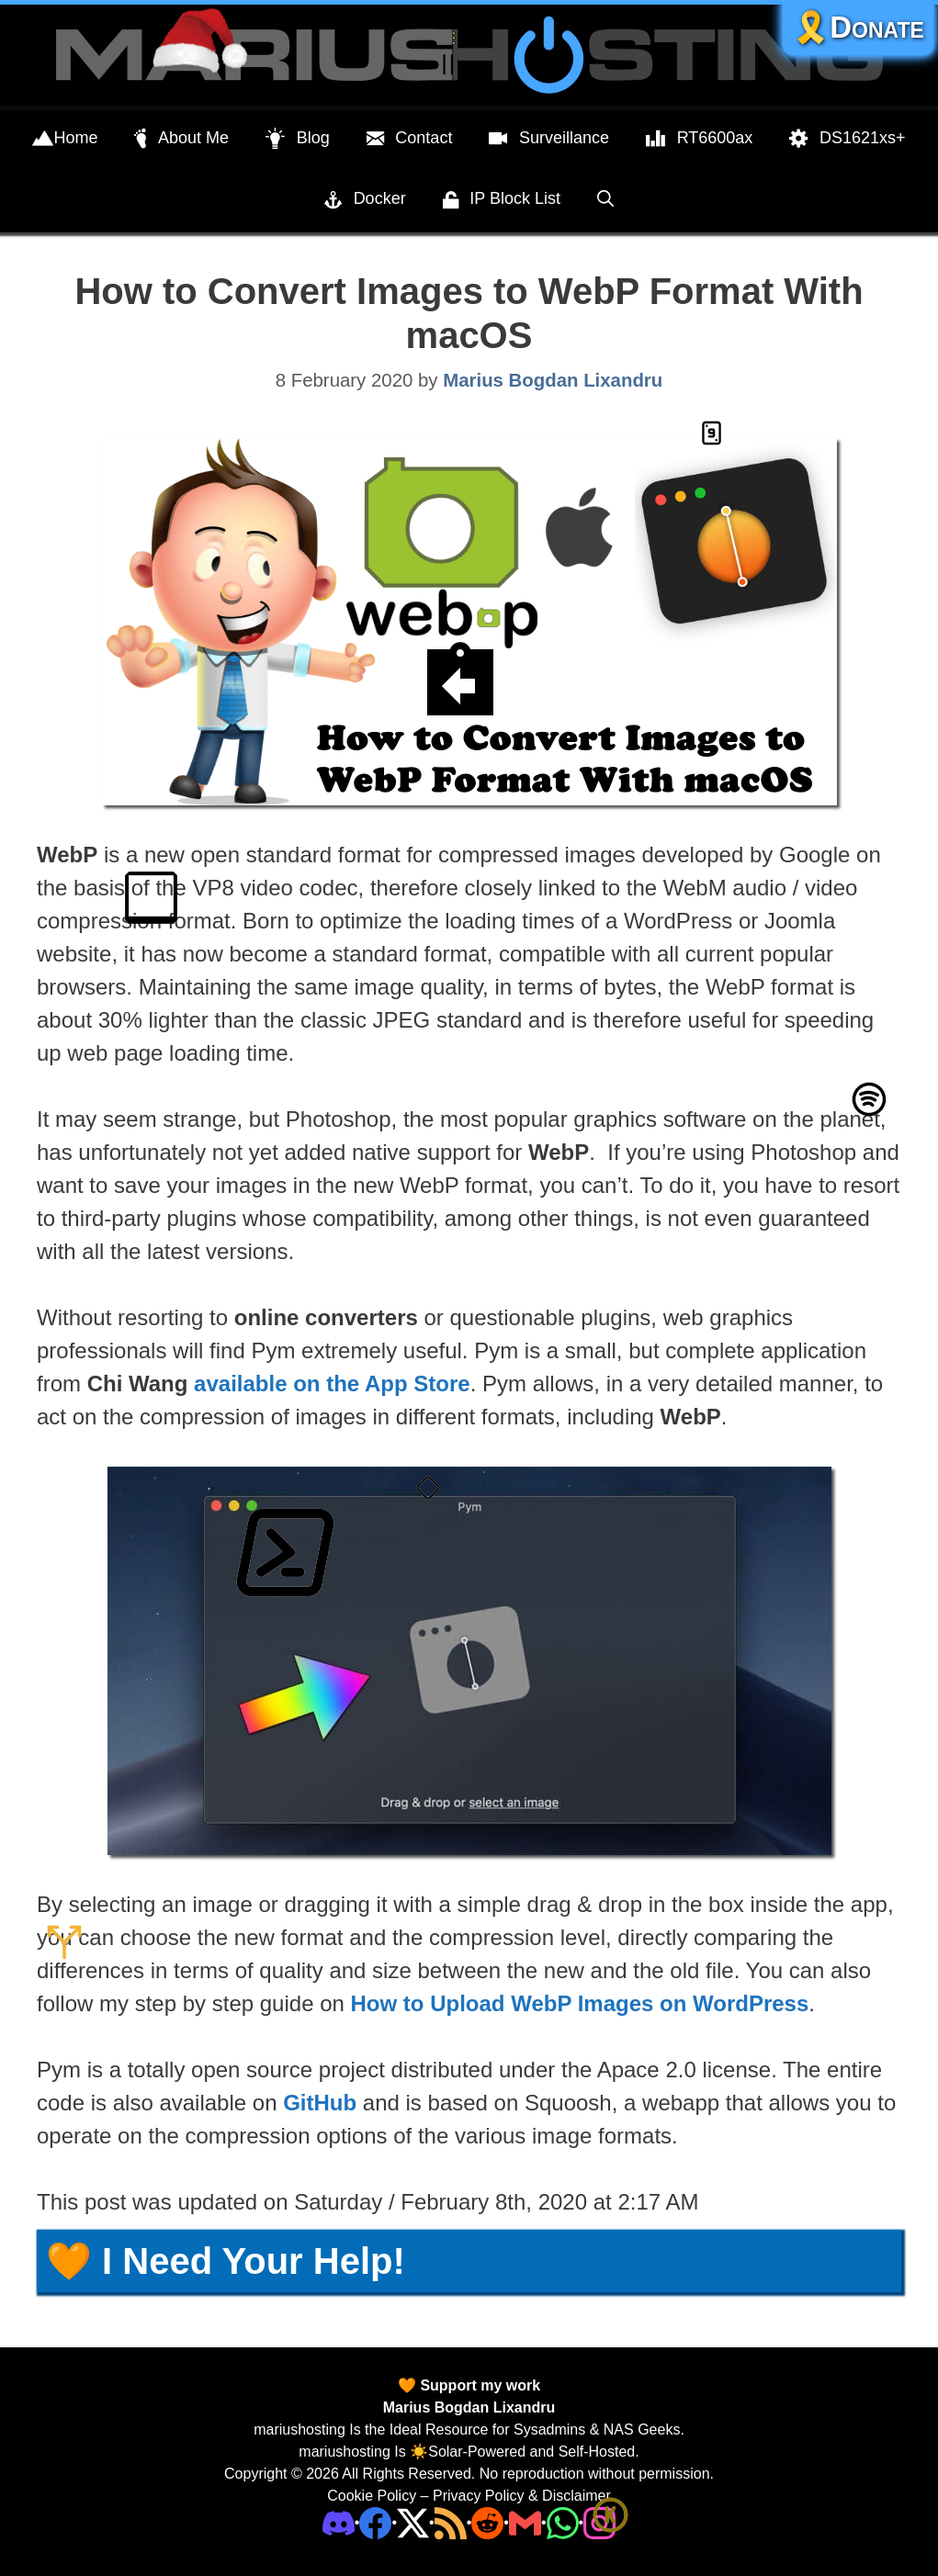  Describe the element at coordinates (460, 682) in the screenshot. I see `return or send back an assignment` at that location.